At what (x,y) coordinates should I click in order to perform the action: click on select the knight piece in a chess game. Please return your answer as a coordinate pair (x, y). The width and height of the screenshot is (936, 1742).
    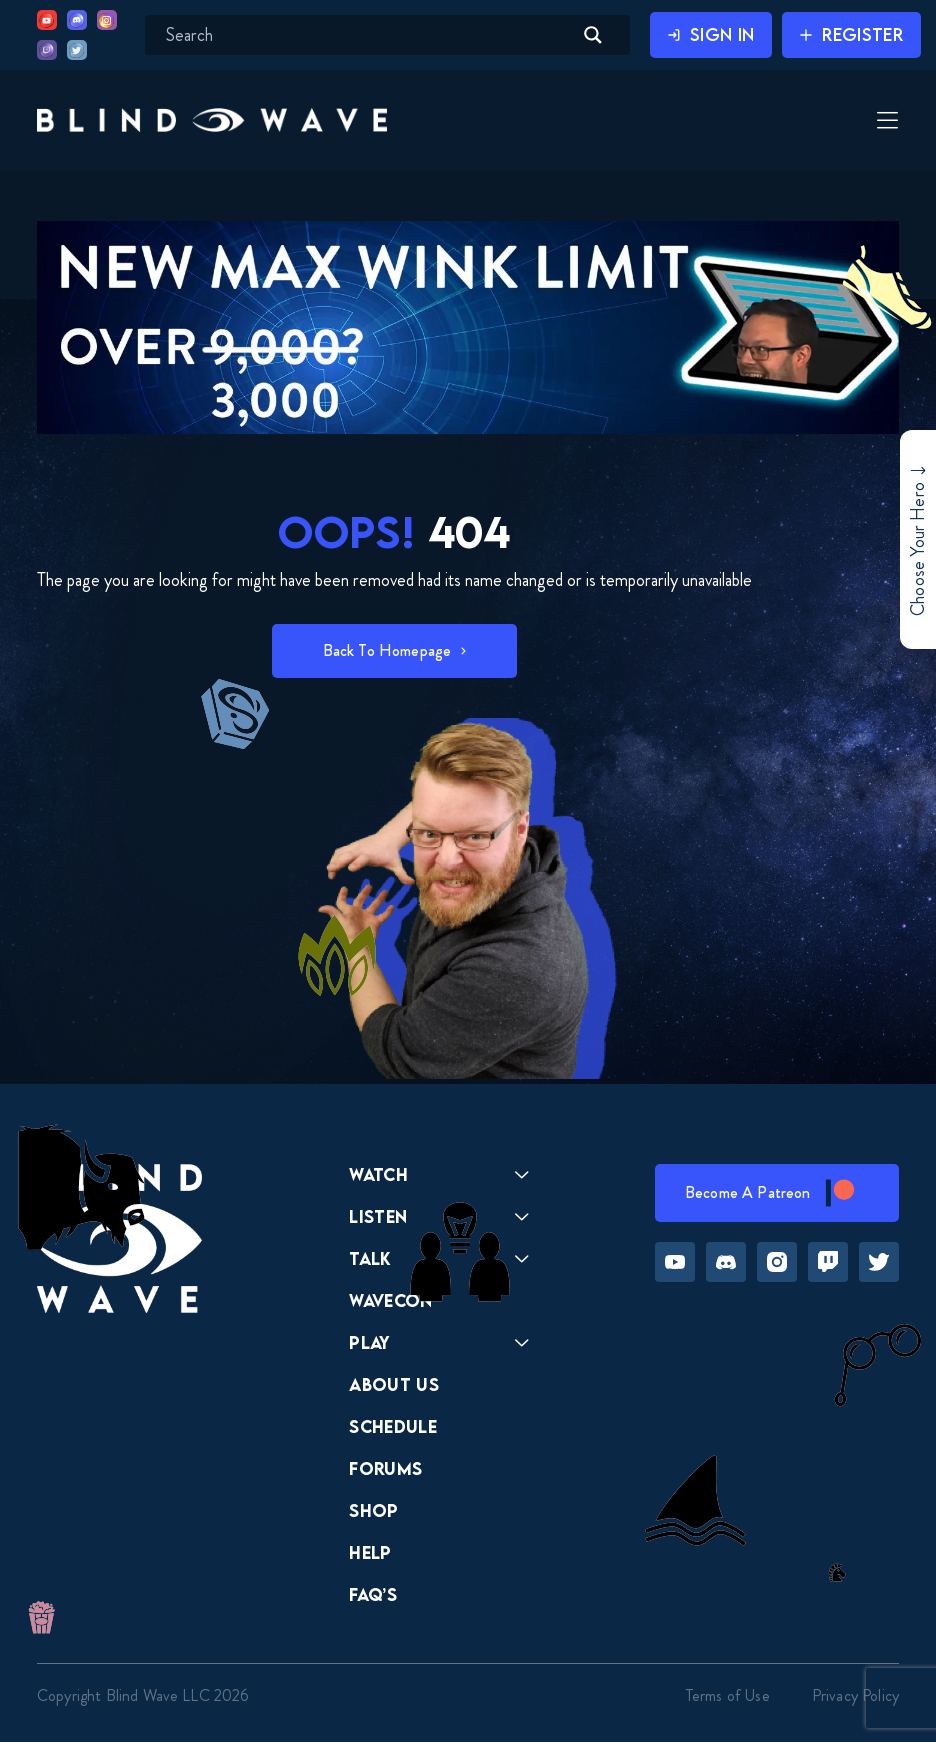
    Looking at the image, I should click on (837, 1572).